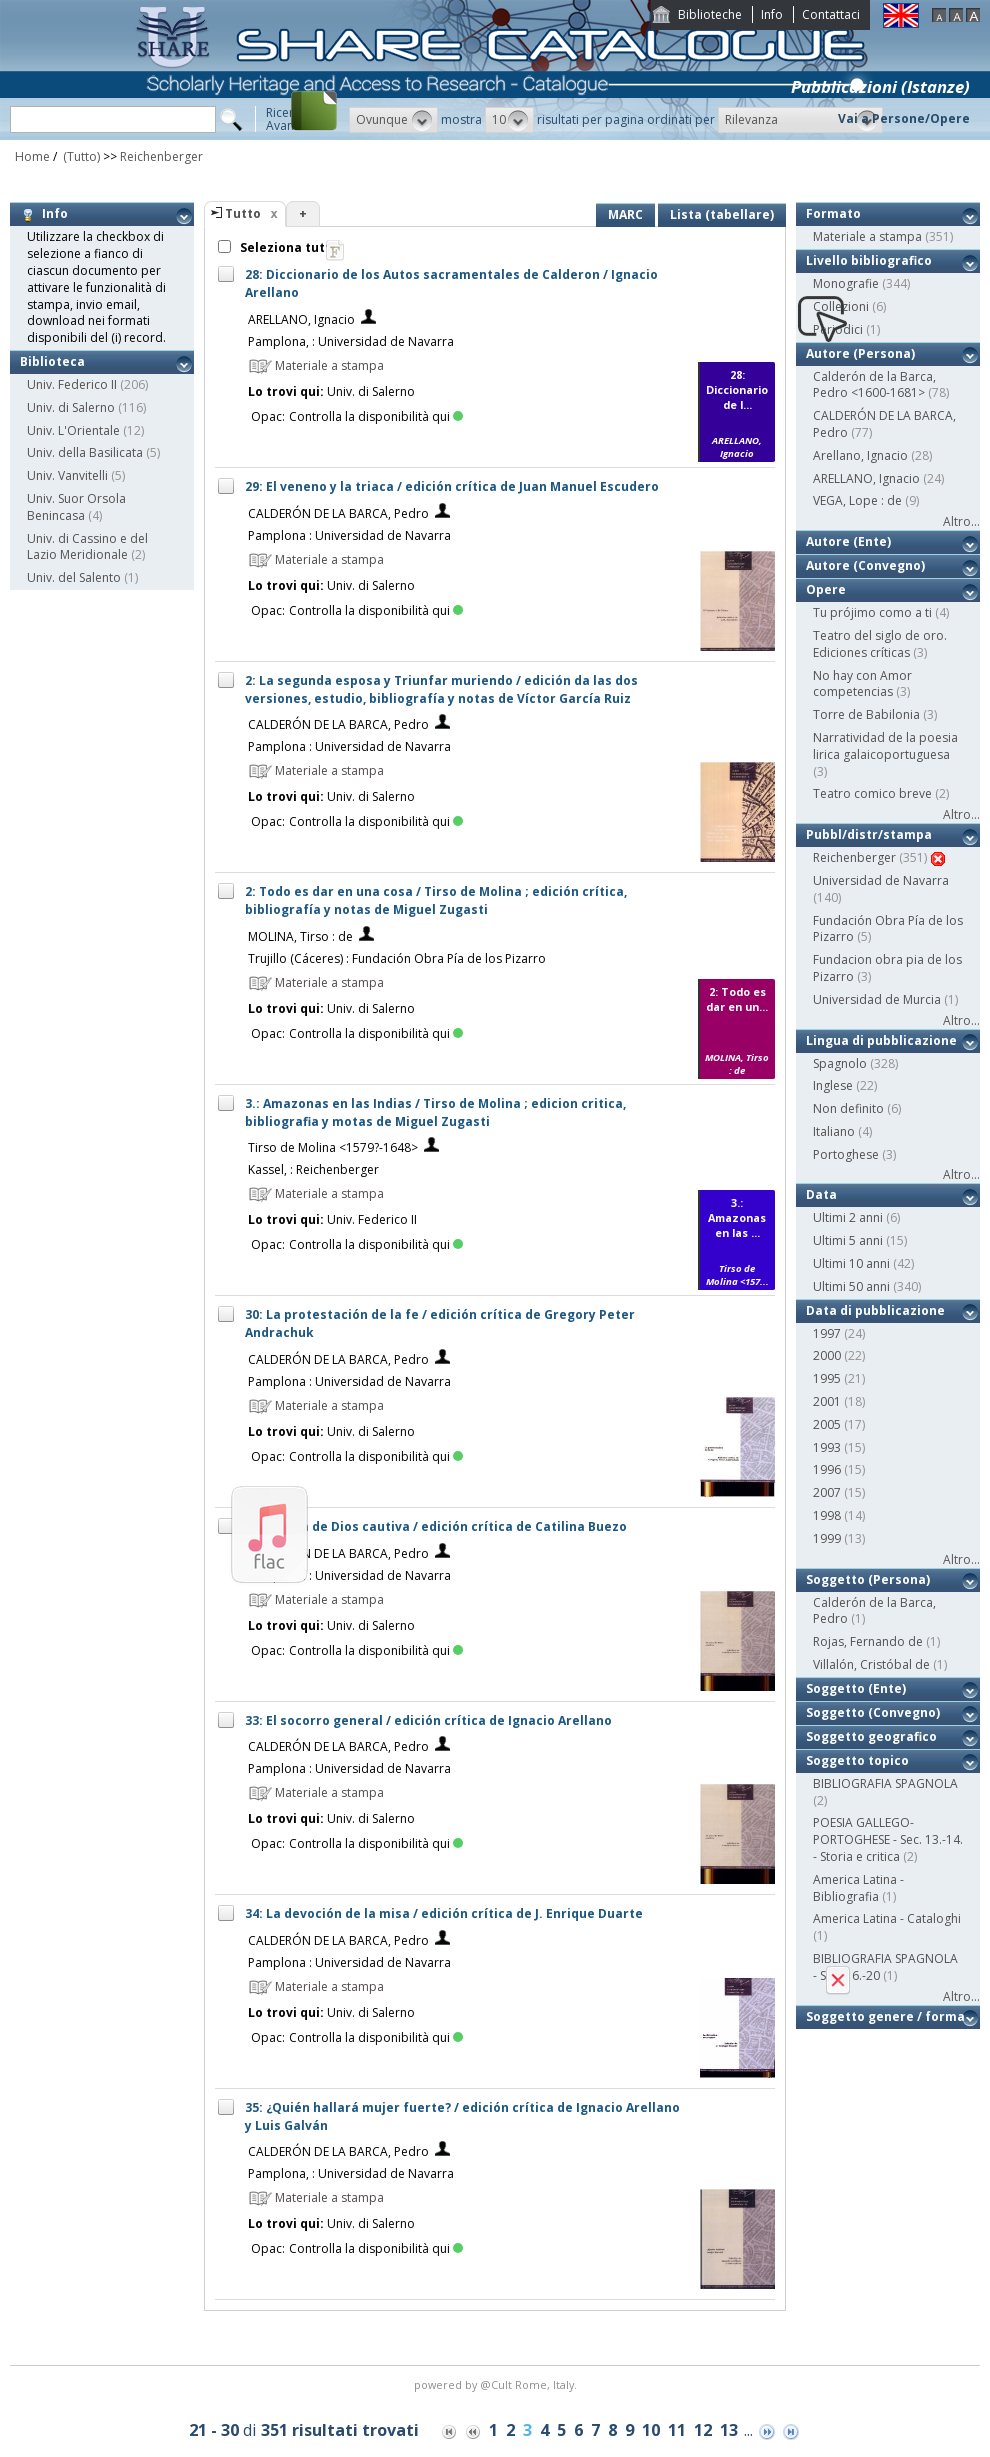  What do you see at coordinates (822, 317) in the screenshot?
I see `access pointer and cursor accessibility settings` at bounding box center [822, 317].